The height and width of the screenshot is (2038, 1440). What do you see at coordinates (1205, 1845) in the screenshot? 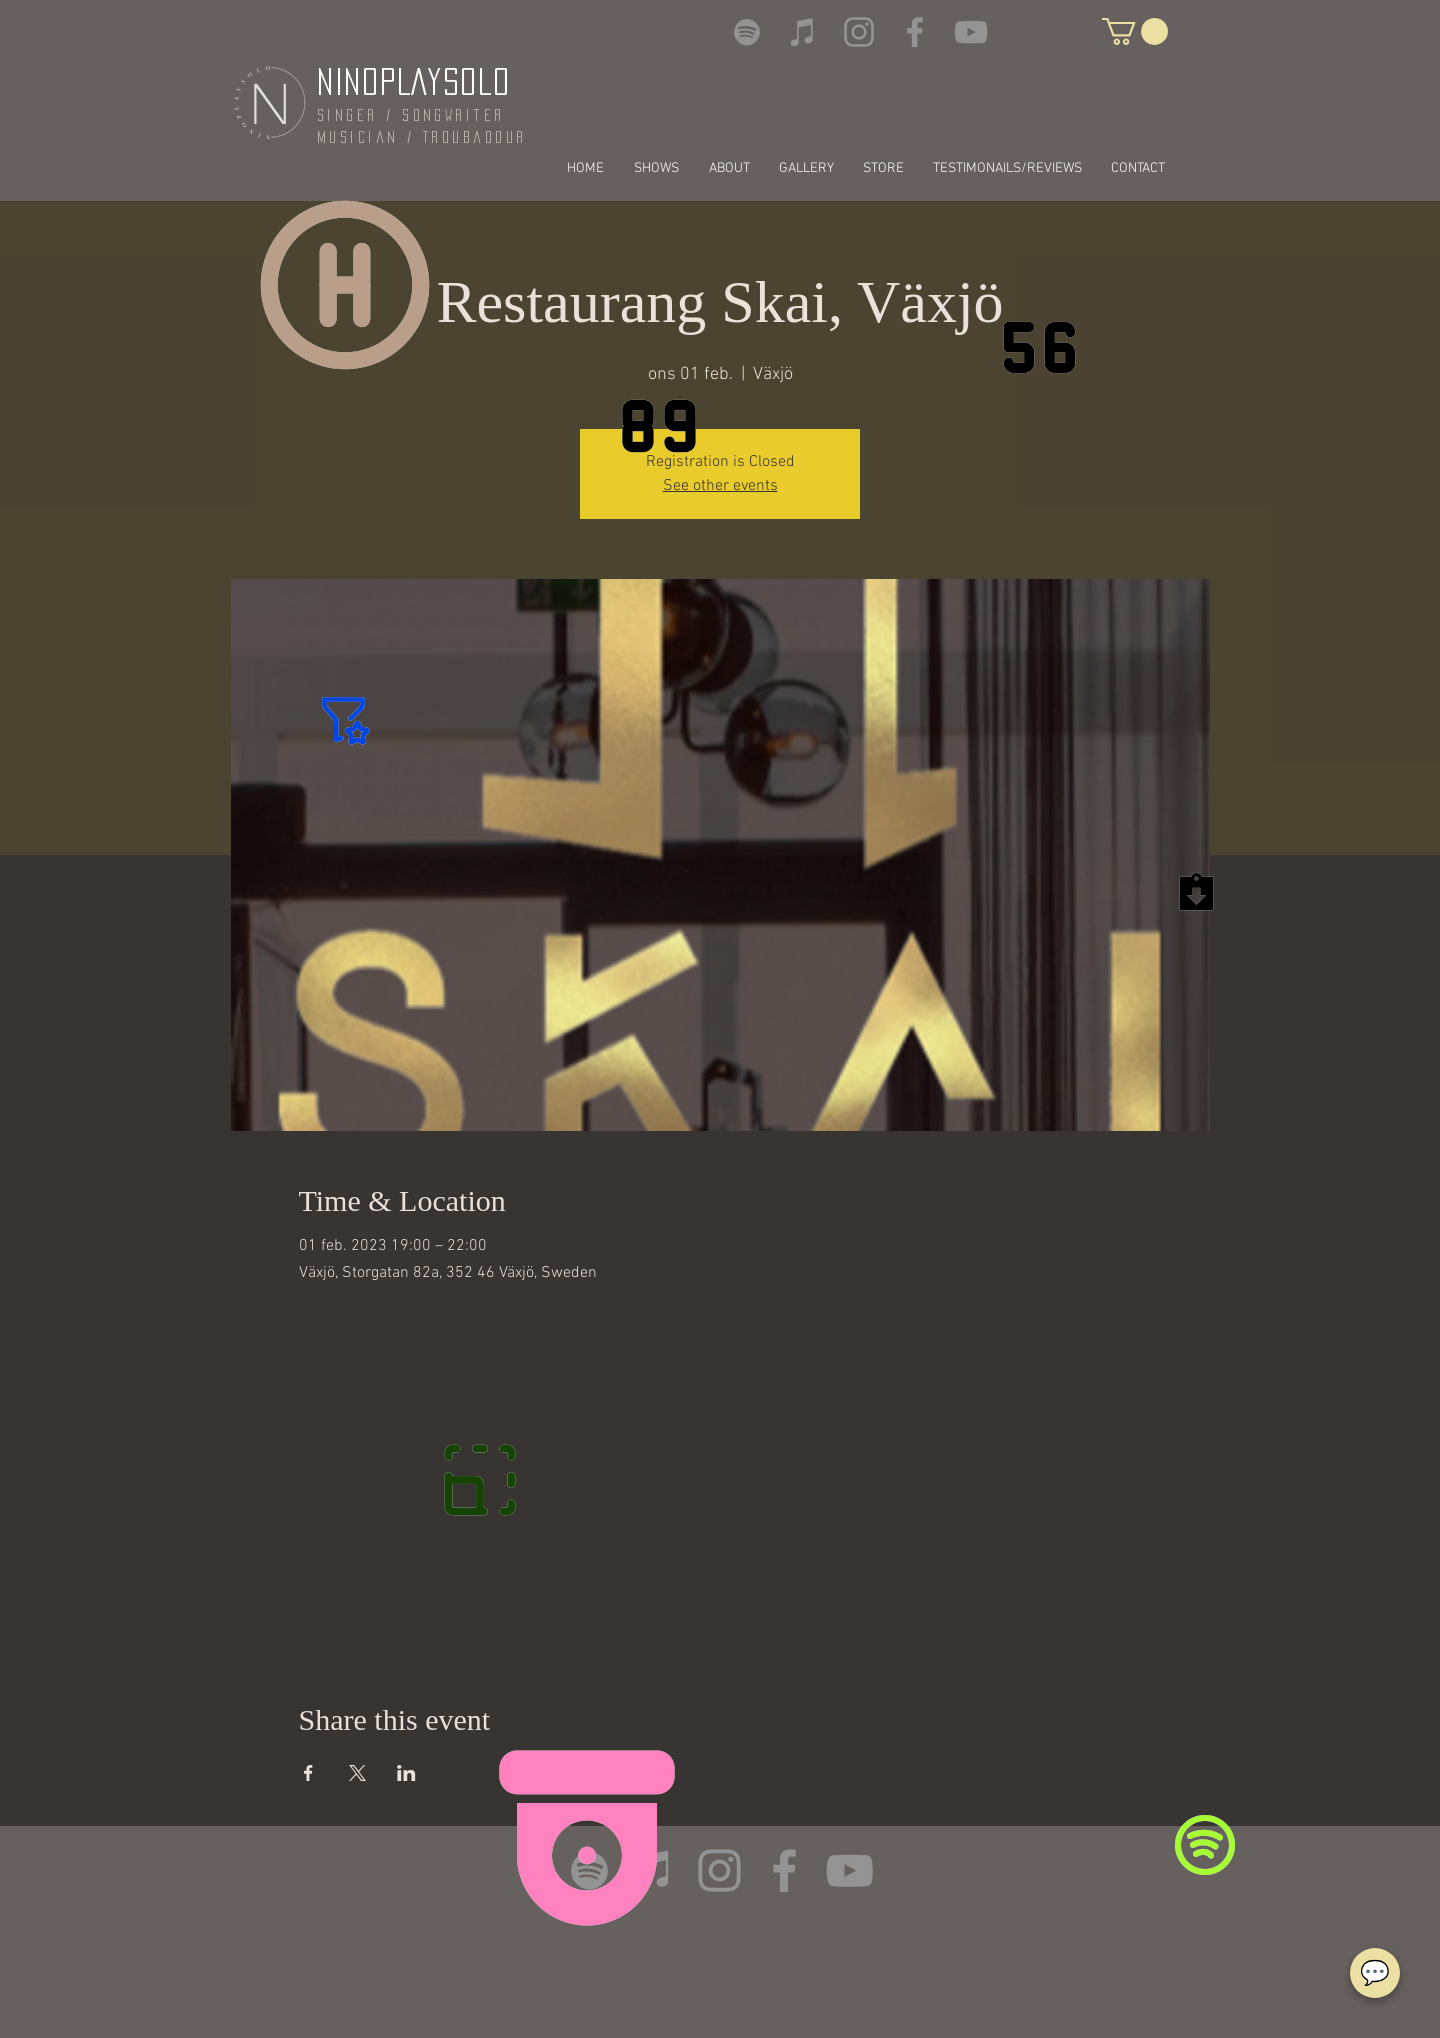
I see `open Spotify` at bounding box center [1205, 1845].